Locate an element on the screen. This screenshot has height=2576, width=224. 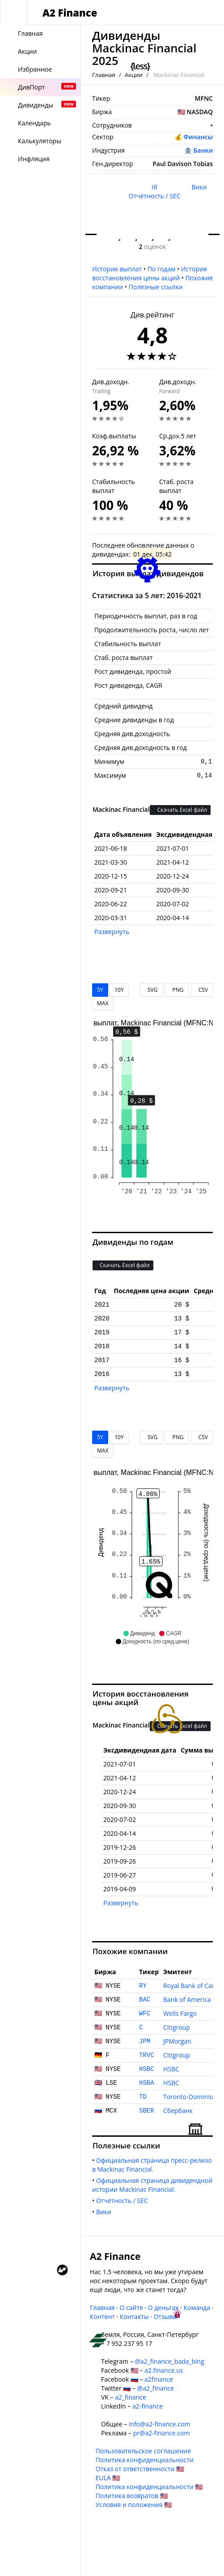
less css preprocessor logo is located at coordinates (140, 67).